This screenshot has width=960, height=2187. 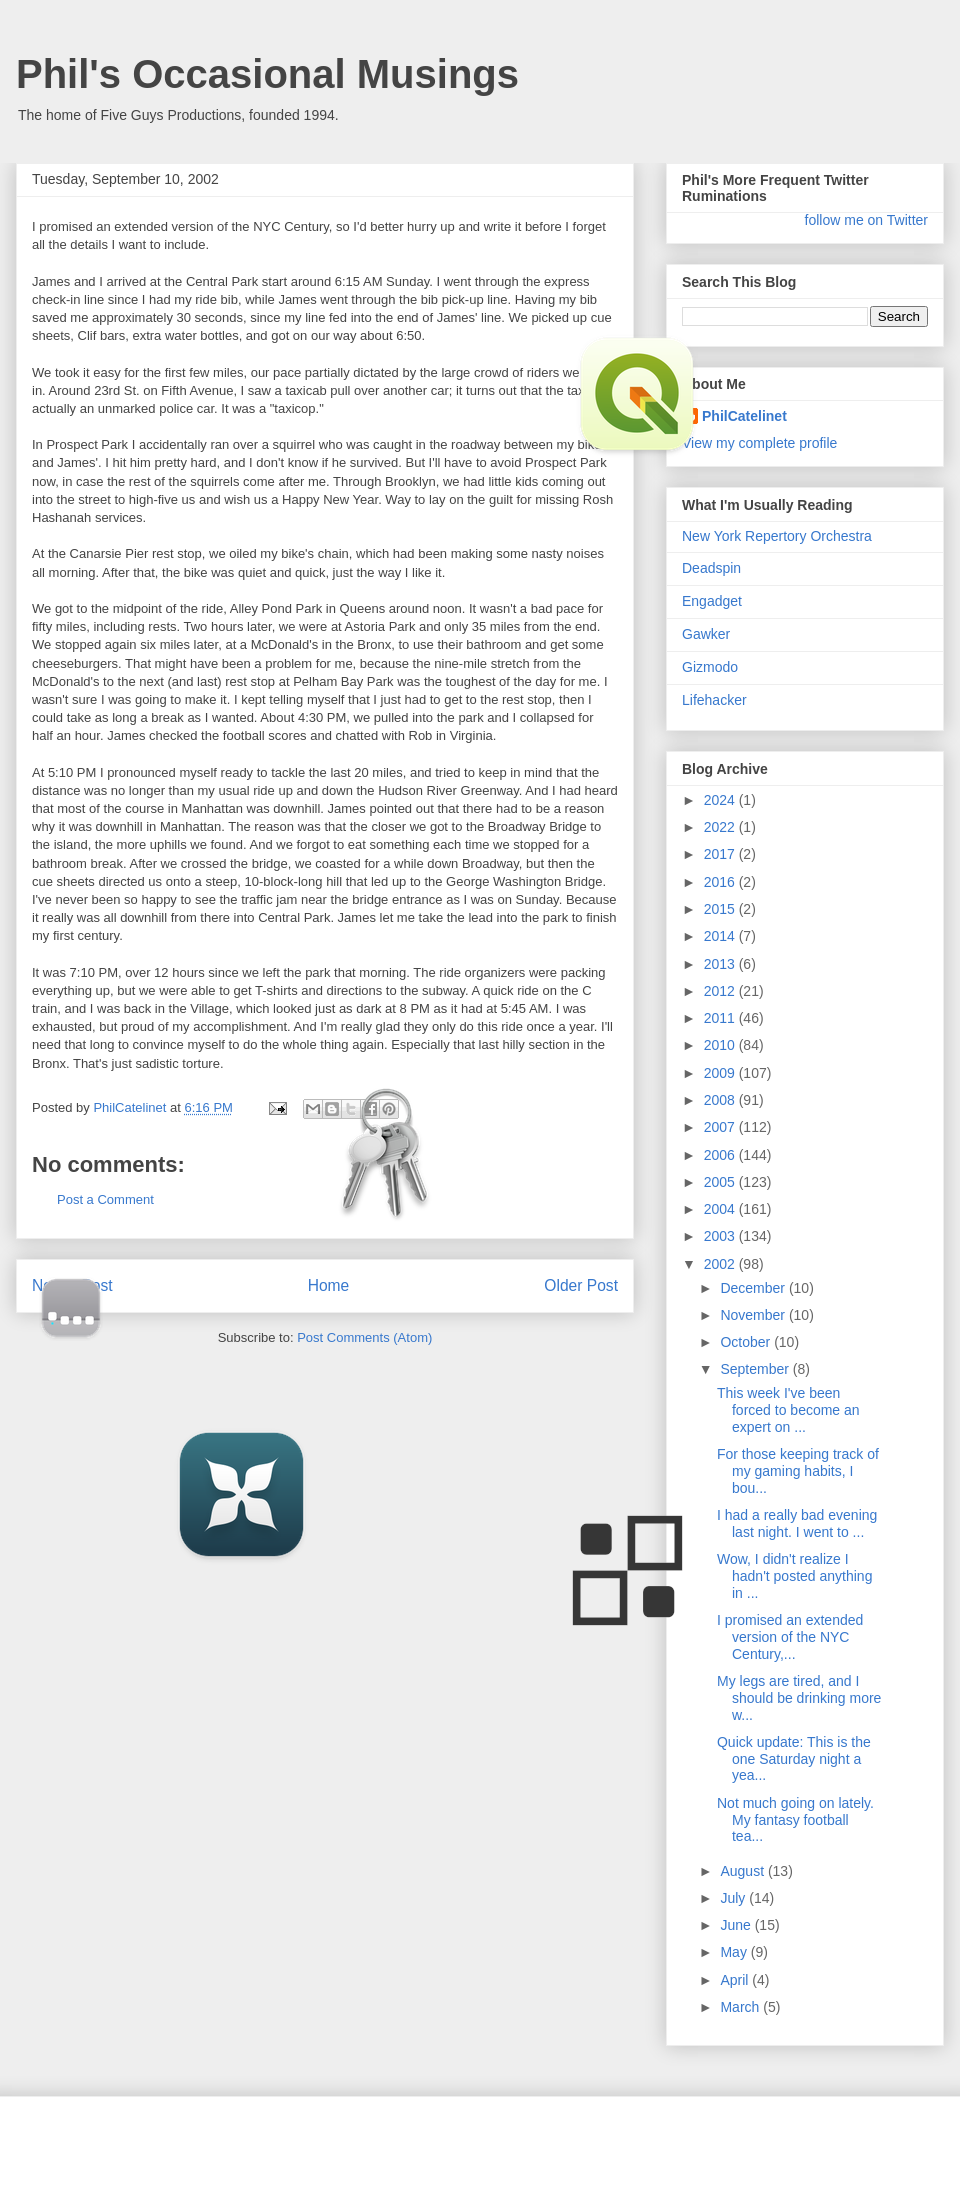 What do you see at coordinates (241, 1494) in the screenshot?
I see `open Ex Falso audio tag editor` at bounding box center [241, 1494].